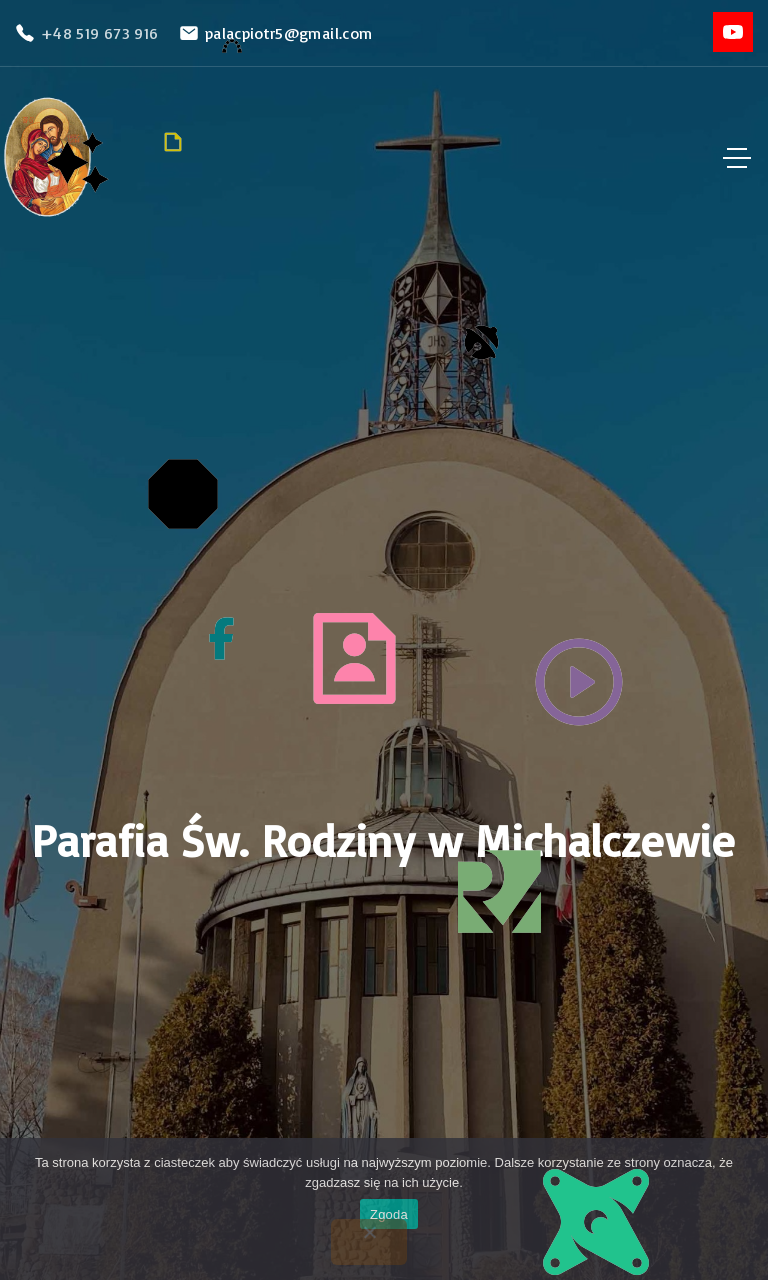 The width and height of the screenshot is (768, 1280). What do you see at coordinates (481, 342) in the screenshot?
I see `view notifications` at bounding box center [481, 342].